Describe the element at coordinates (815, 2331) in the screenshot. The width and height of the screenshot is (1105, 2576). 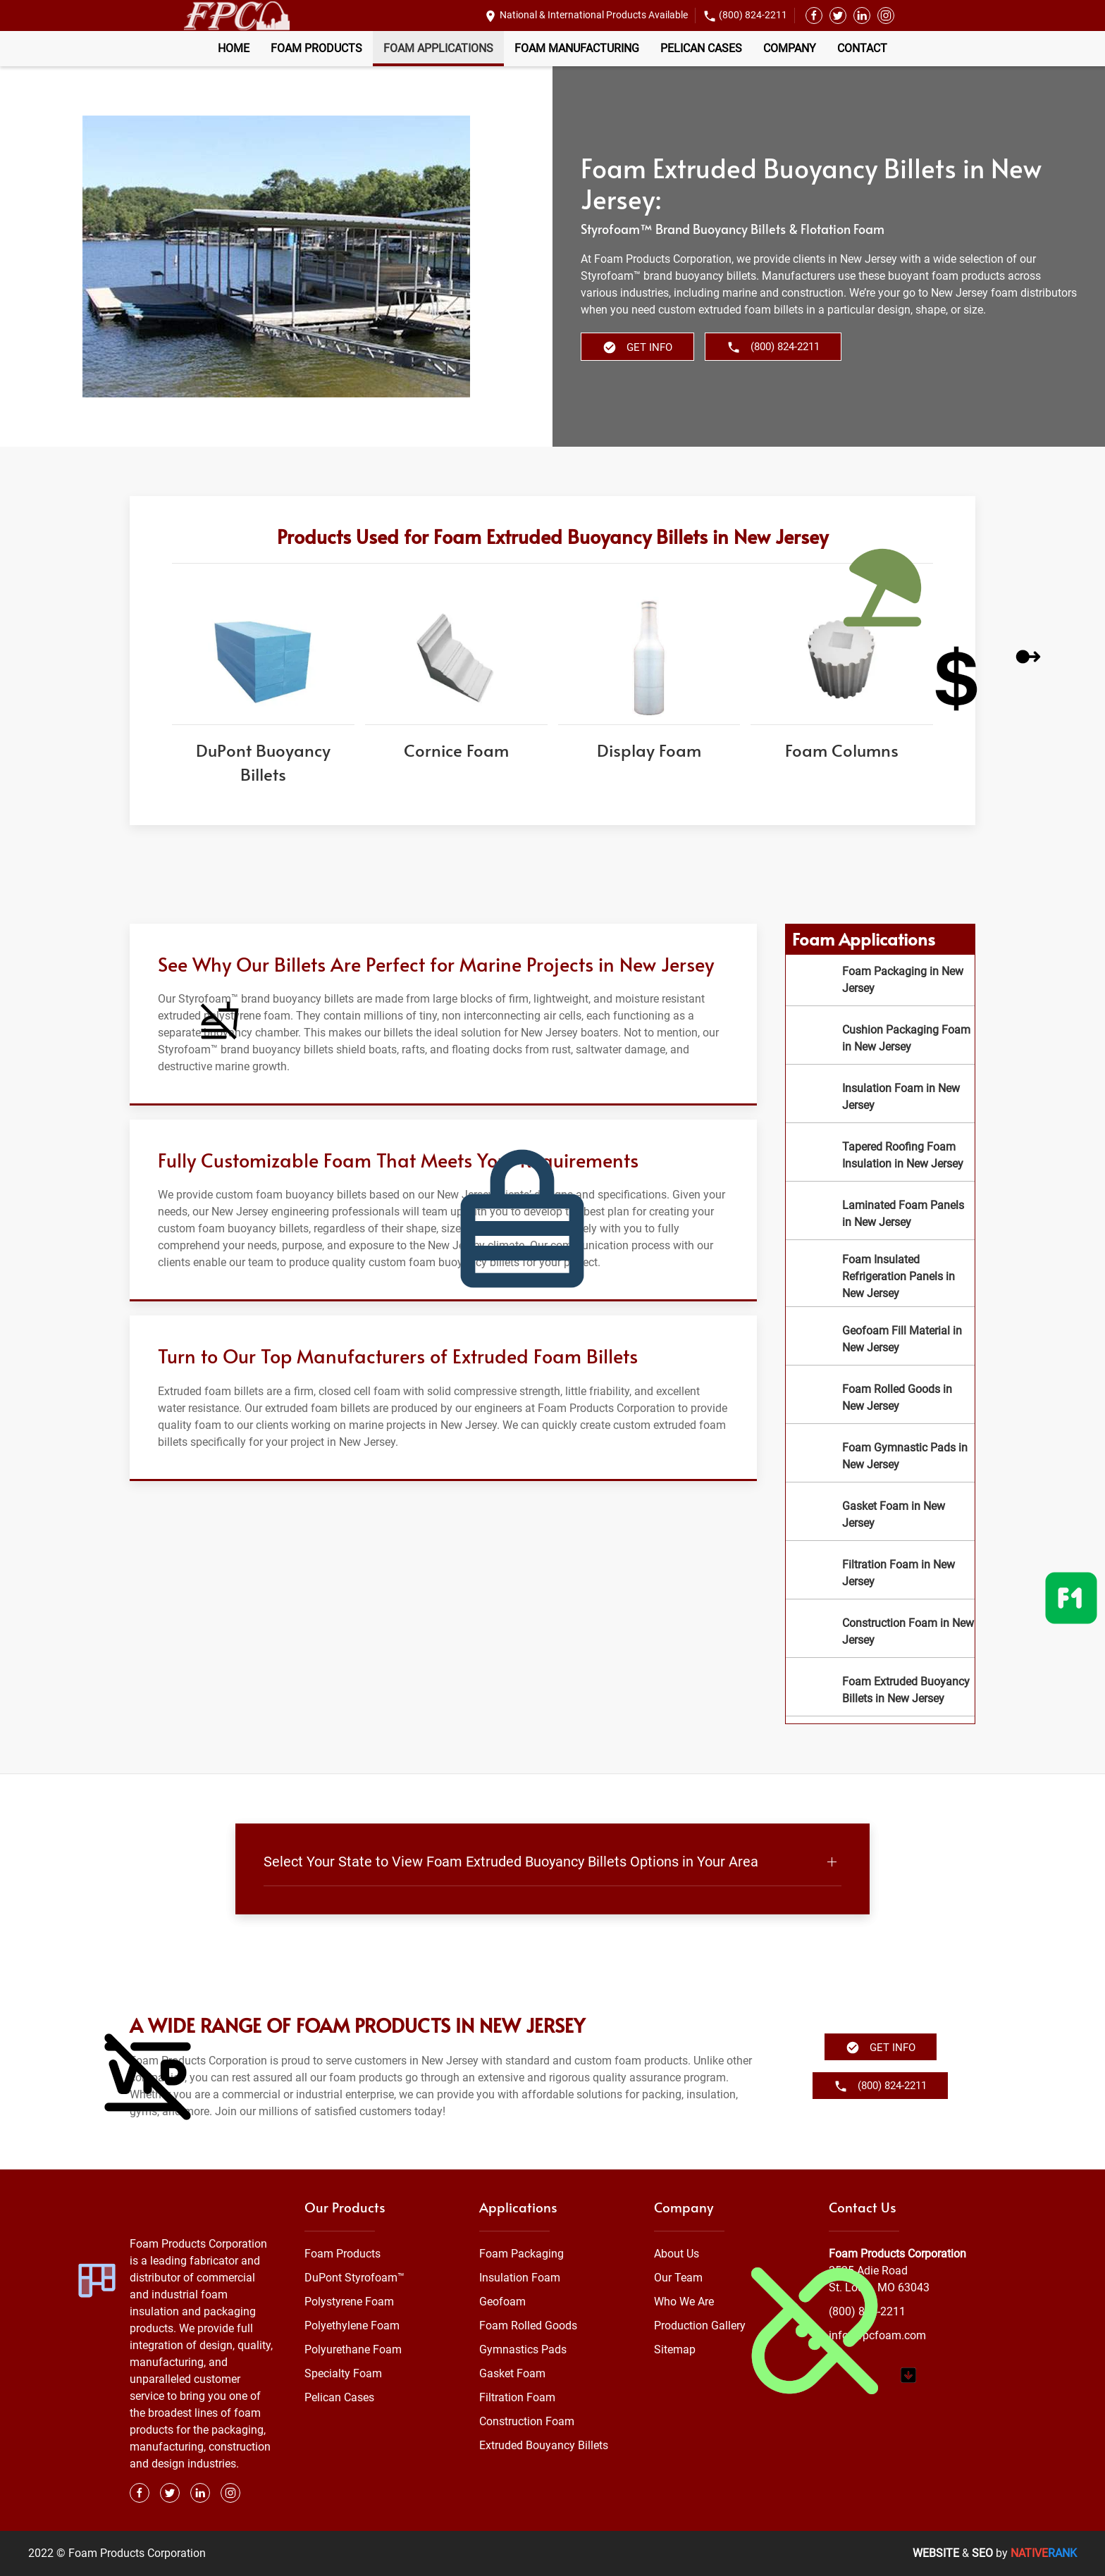
I see `remove or disable bandage/healing indicator` at that location.